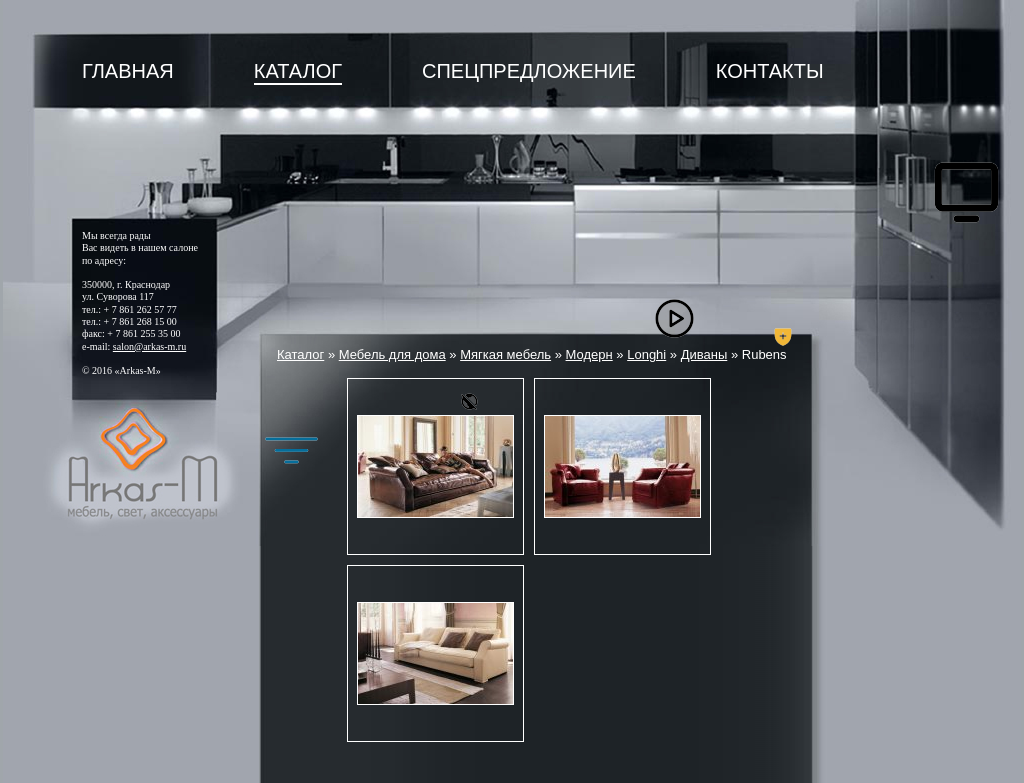  Describe the element at coordinates (783, 336) in the screenshot. I see `add new security protection` at that location.